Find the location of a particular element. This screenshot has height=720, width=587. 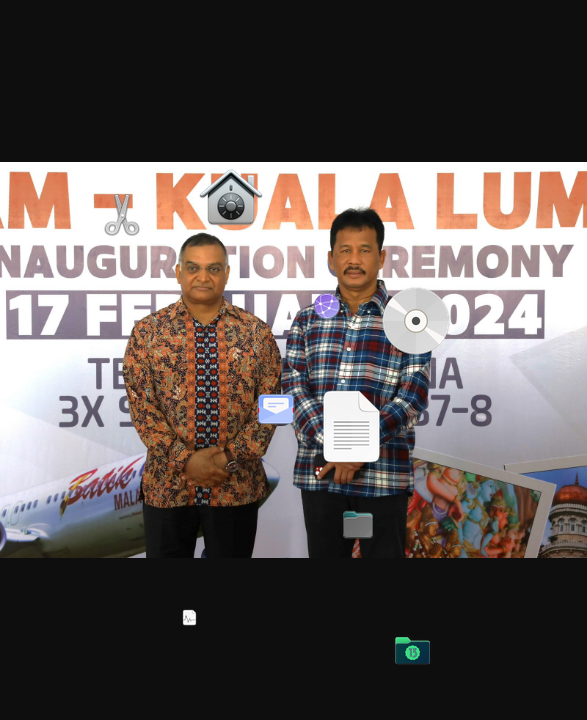

open a text file is located at coordinates (351, 426).